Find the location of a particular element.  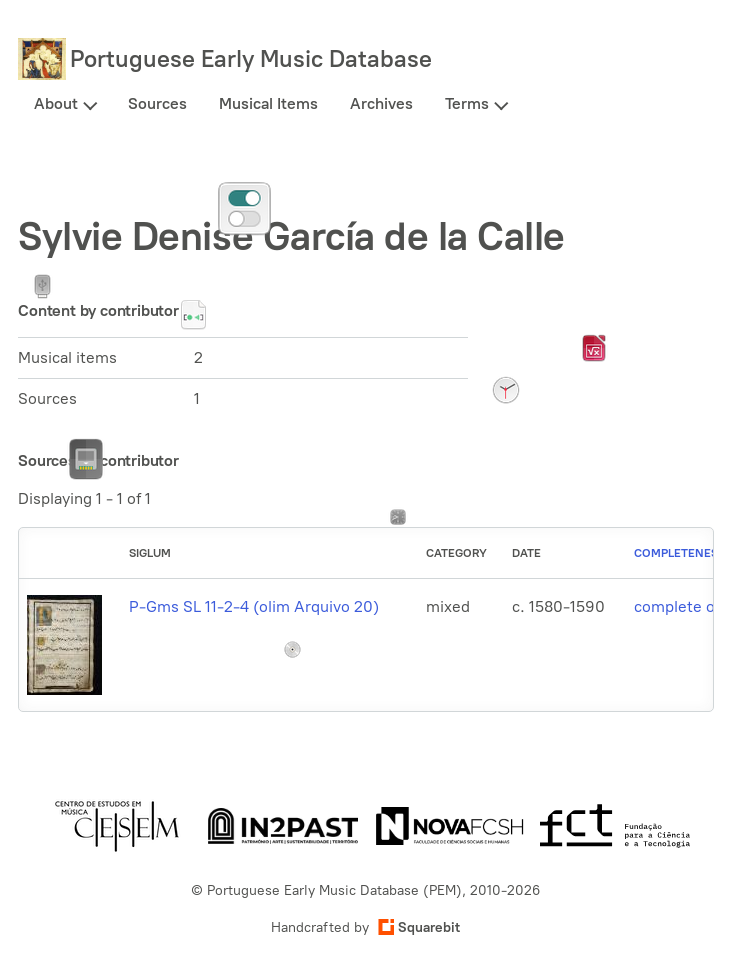

open date and time settings is located at coordinates (506, 390).